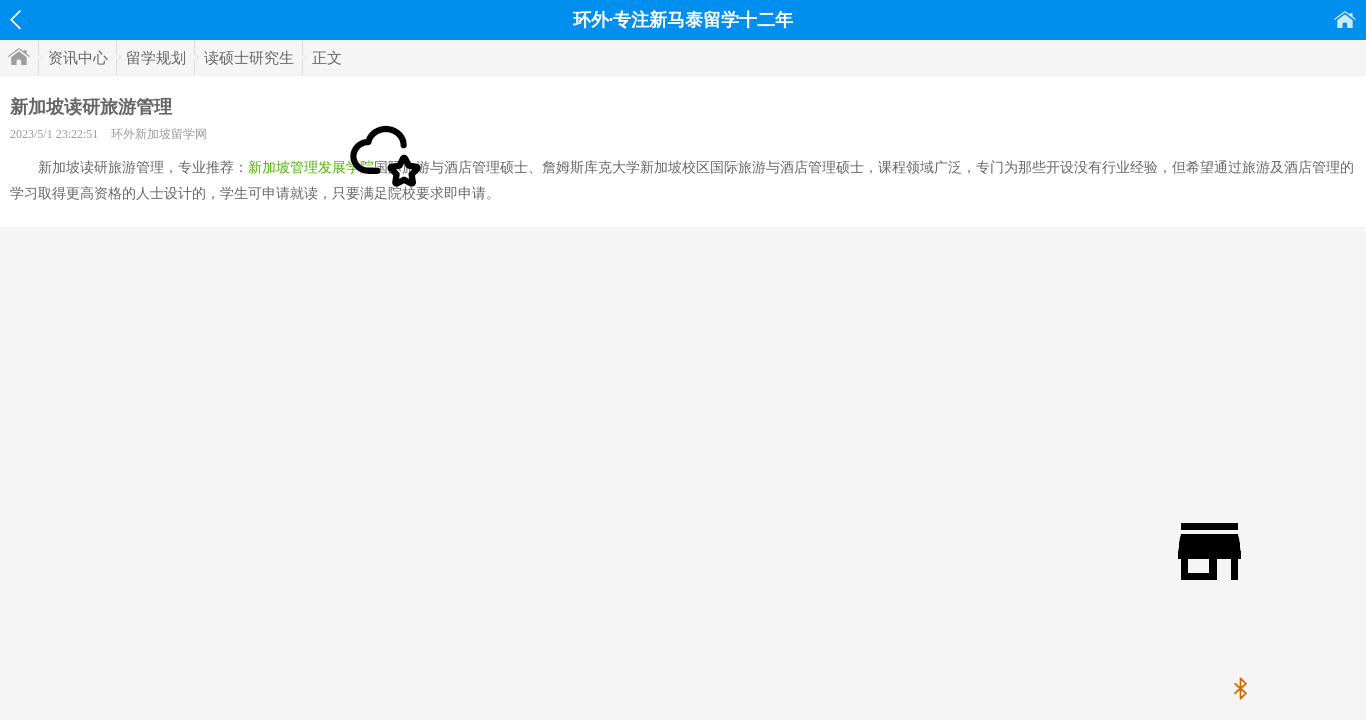 The height and width of the screenshot is (720, 1366). Describe the element at coordinates (1240, 688) in the screenshot. I see `toggle bluetooth connectivity on or off` at that location.